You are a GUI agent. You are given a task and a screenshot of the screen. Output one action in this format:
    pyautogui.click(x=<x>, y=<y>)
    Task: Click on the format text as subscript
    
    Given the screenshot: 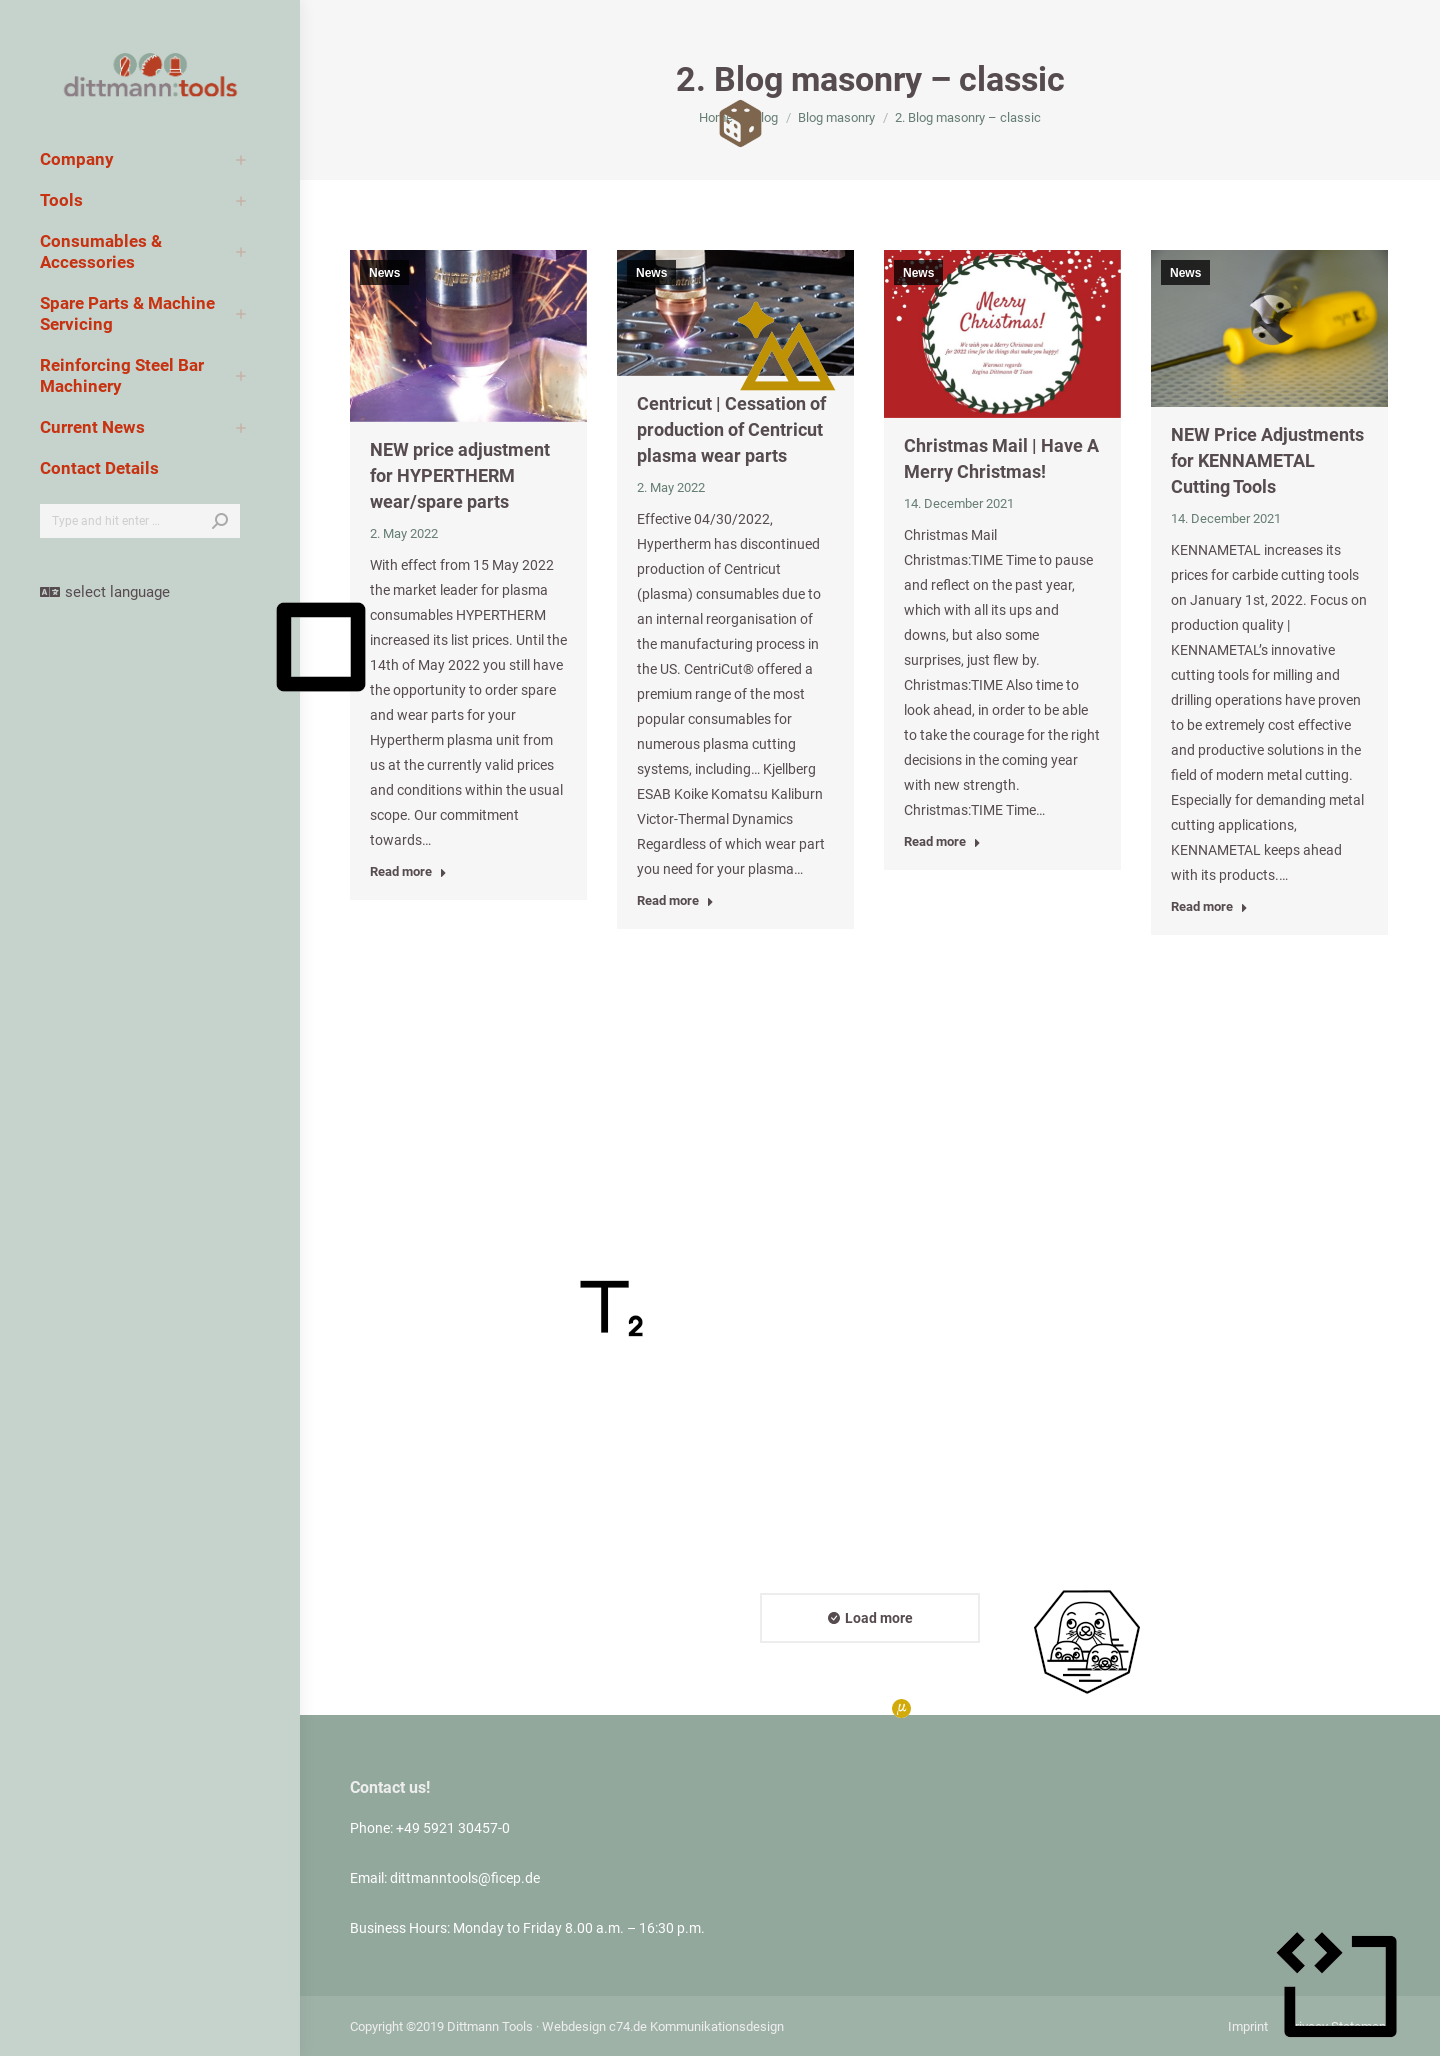 What is the action you would take?
    pyautogui.click(x=611, y=1308)
    